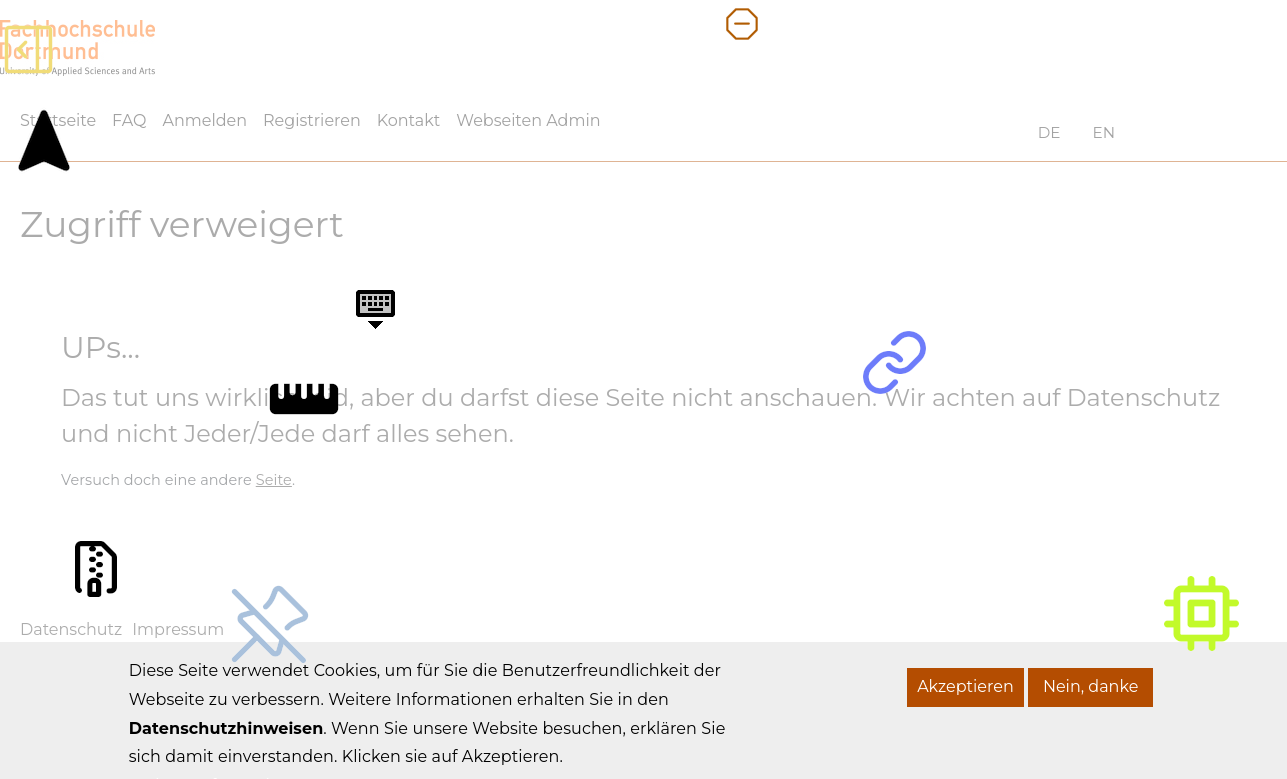 Image resolution: width=1287 pixels, height=779 pixels. Describe the element at coordinates (1201, 613) in the screenshot. I see `view system or hardware information` at that location.